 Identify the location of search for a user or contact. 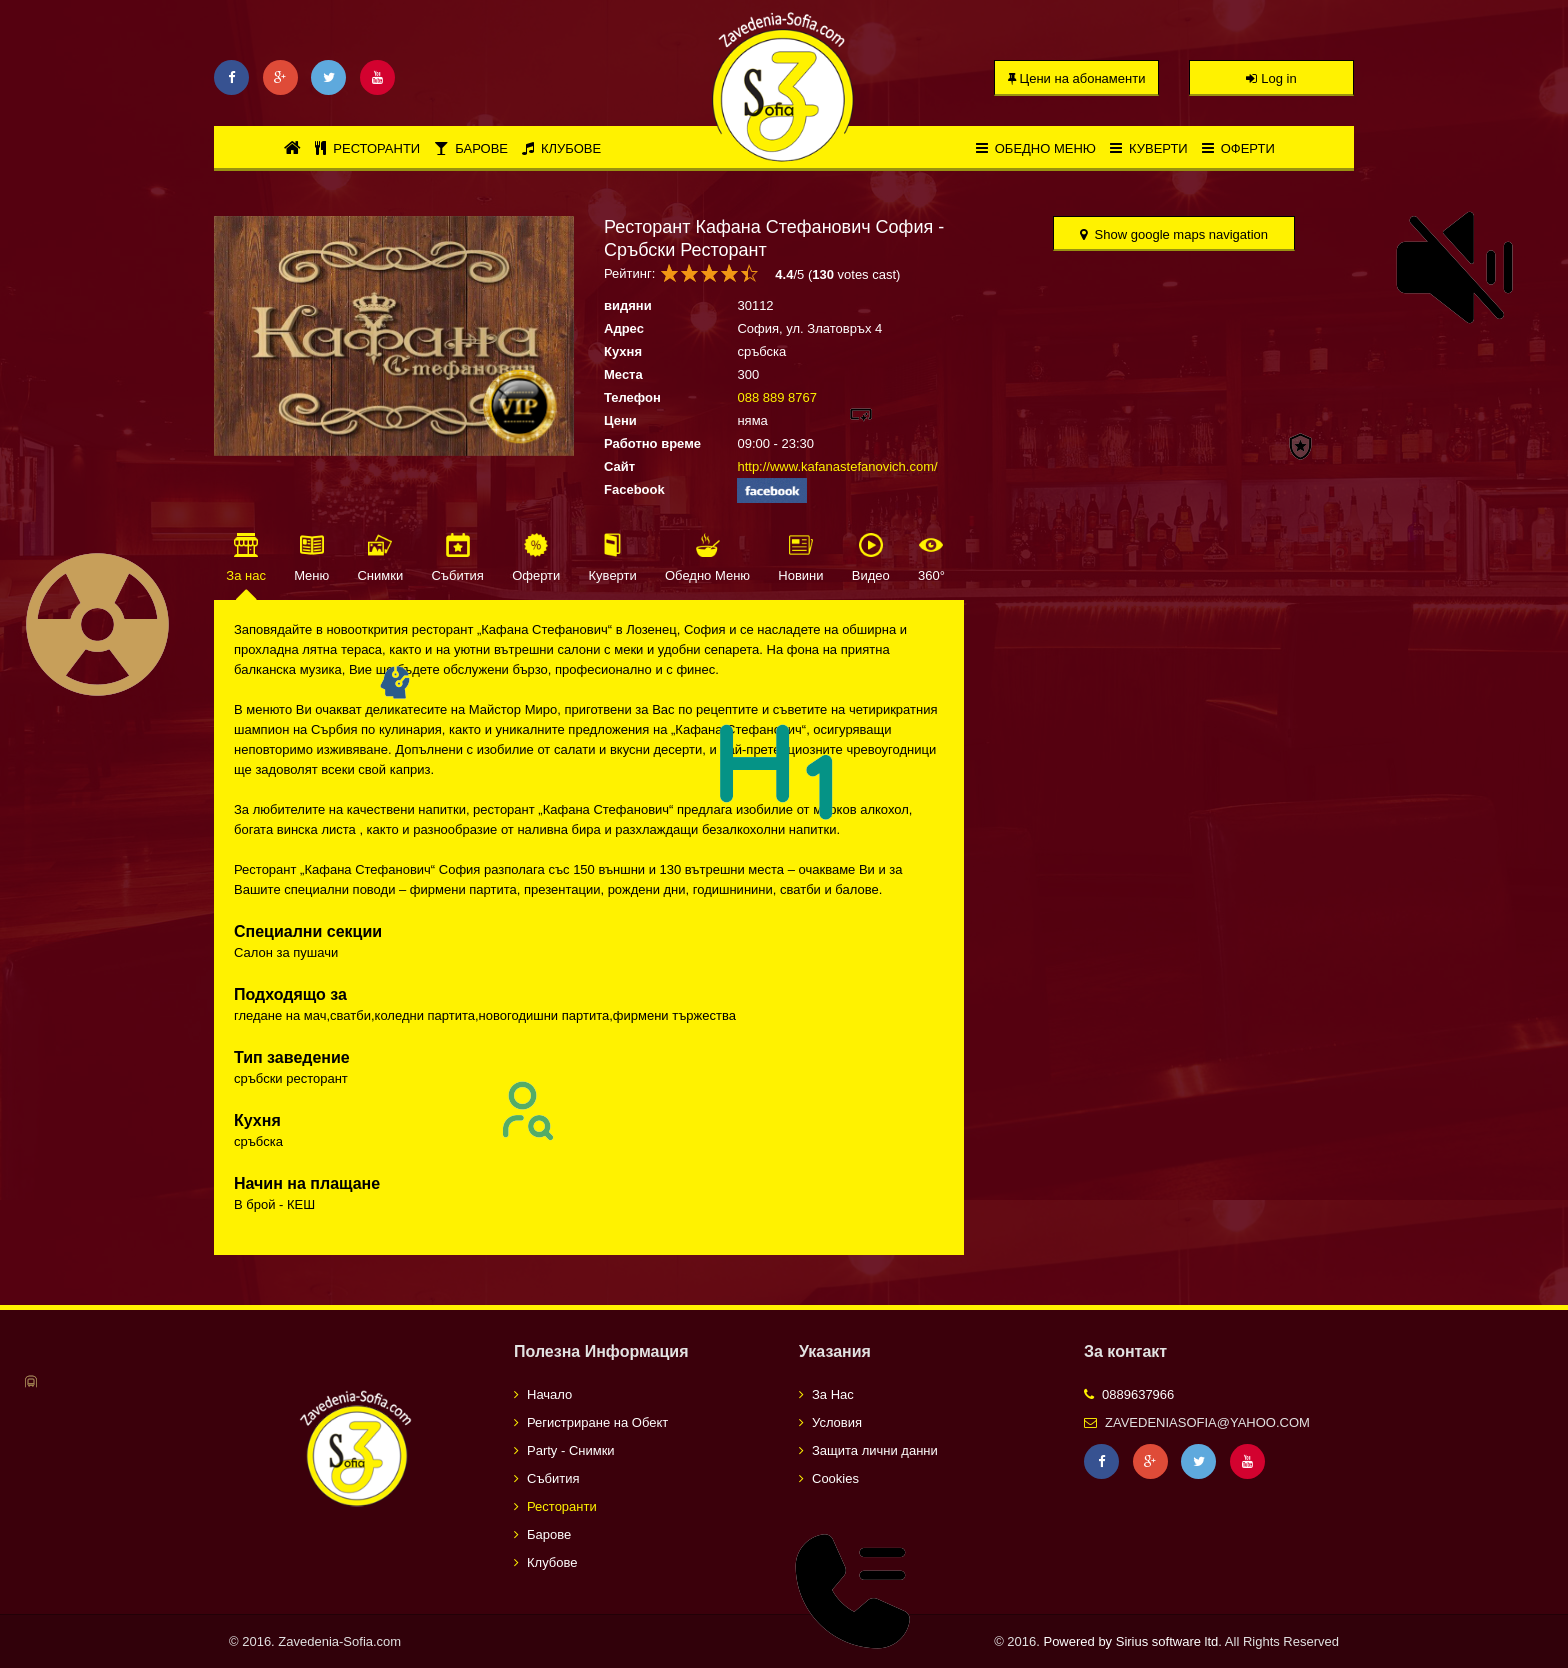
(522, 1109).